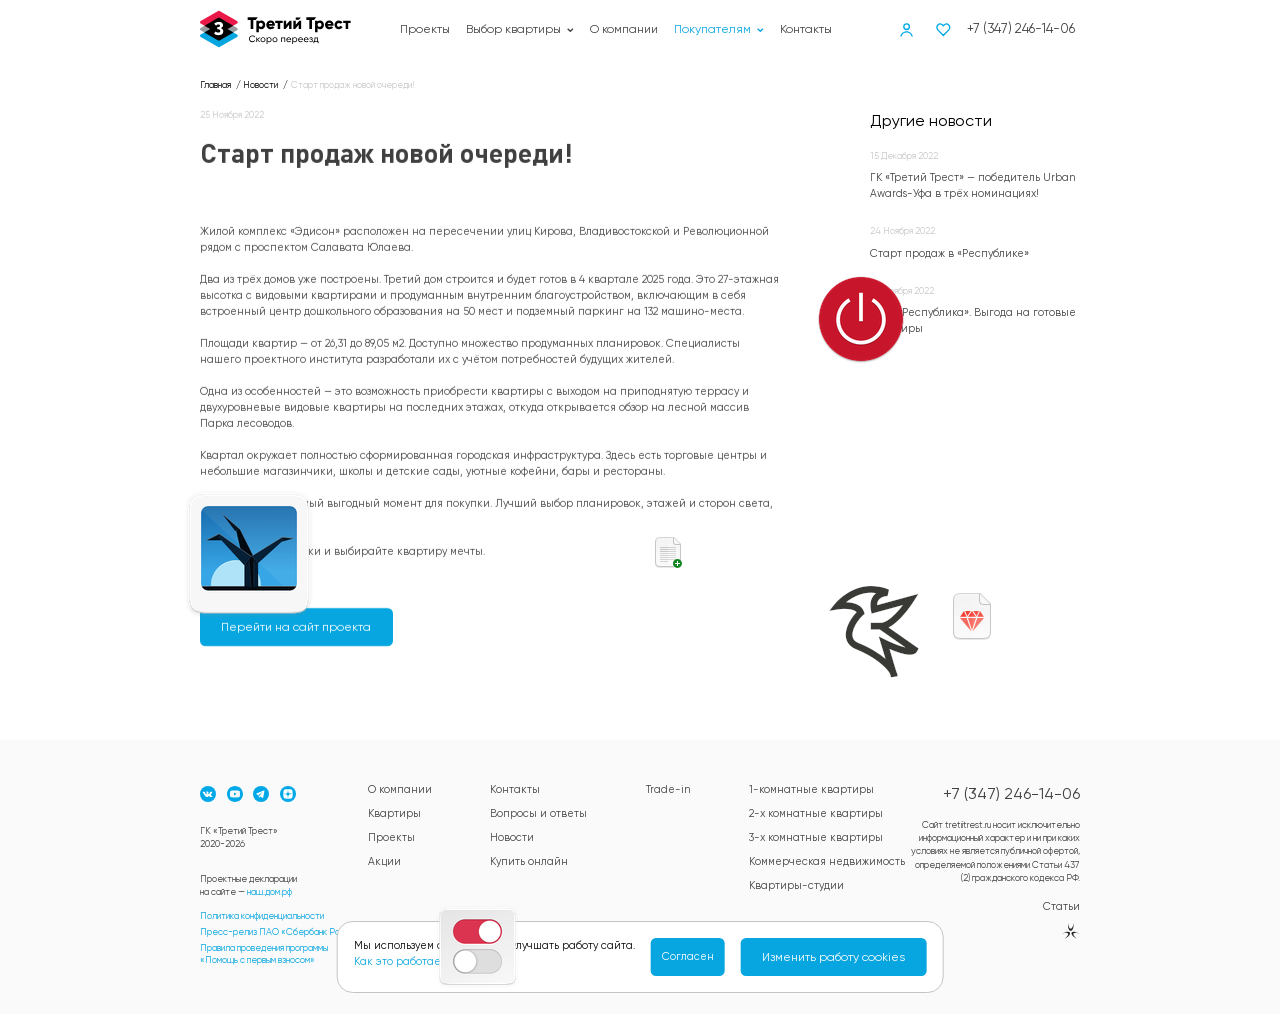 The width and height of the screenshot is (1280, 1014). I want to click on shut down the system, so click(861, 319).